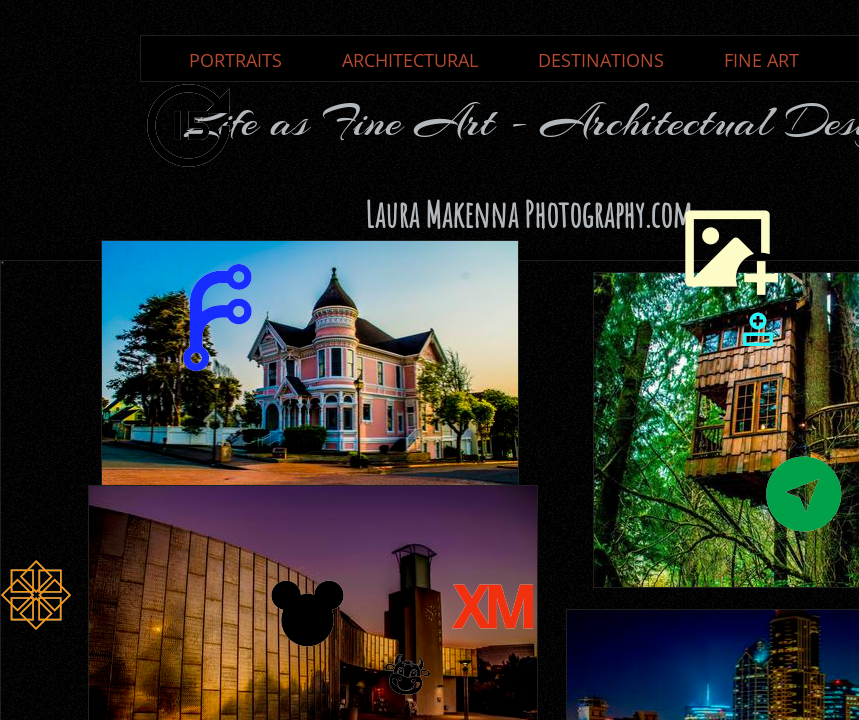  What do you see at coordinates (492, 606) in the screenshot?
I see `open qualtrics survey platform` at bounding box center [492, 606].